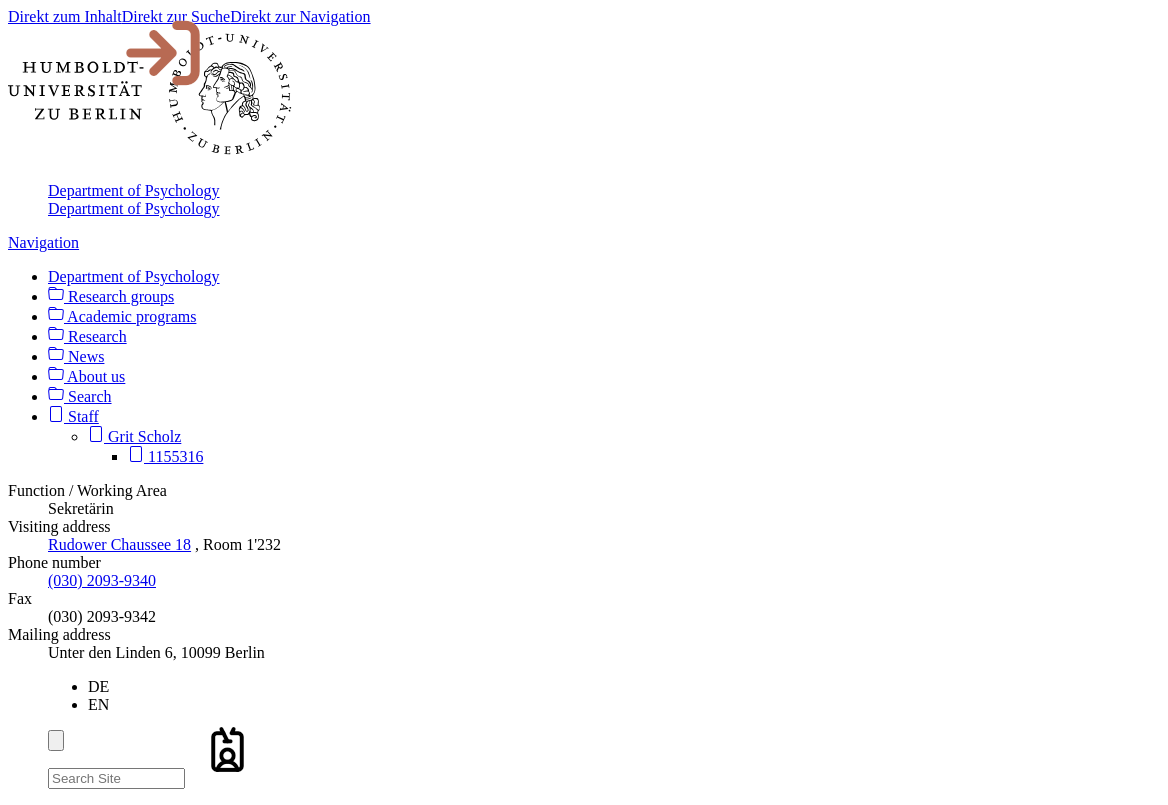 Image resolution: width=1168 pixels, height=805 pixels. I want to click on view employee badge or identification, so click(227, 749).